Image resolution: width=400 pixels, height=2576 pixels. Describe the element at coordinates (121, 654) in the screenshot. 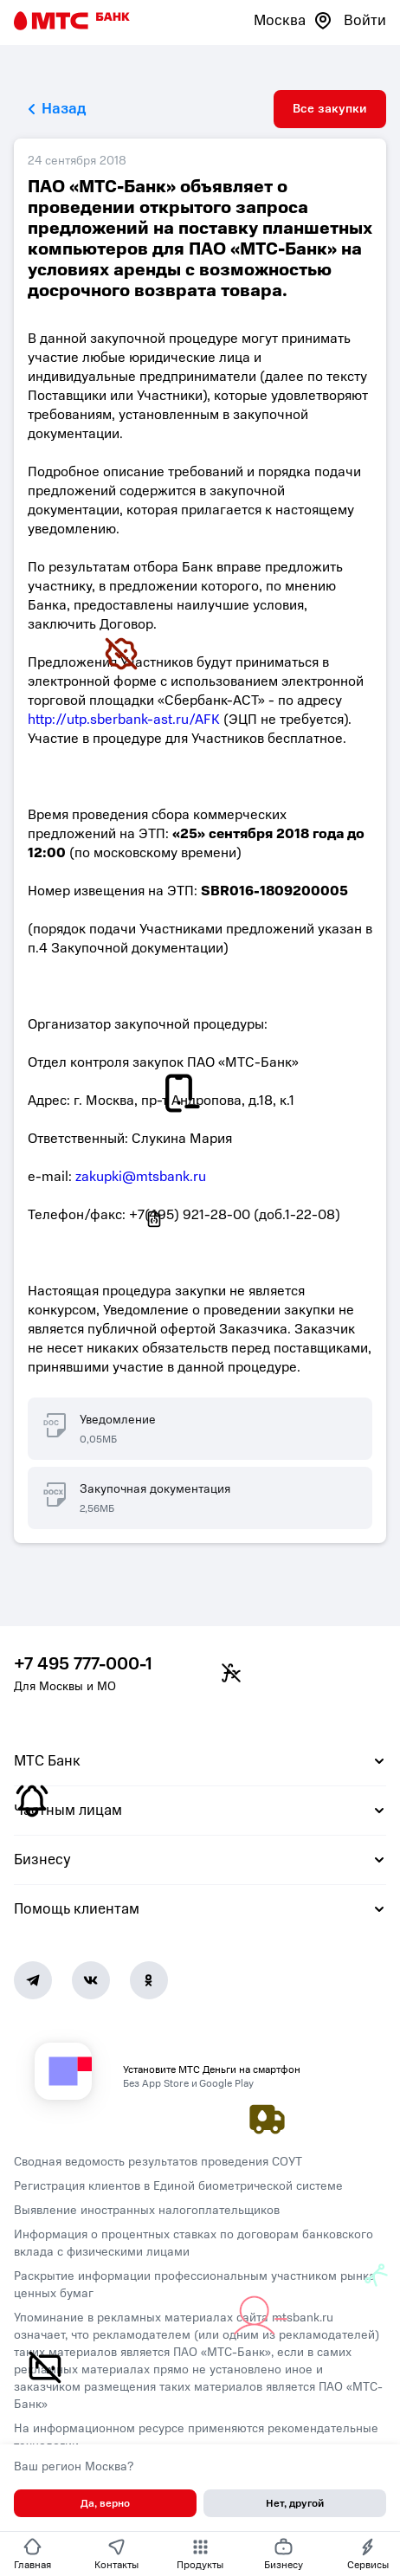

I see `discount or promotion unavailable` at that location.